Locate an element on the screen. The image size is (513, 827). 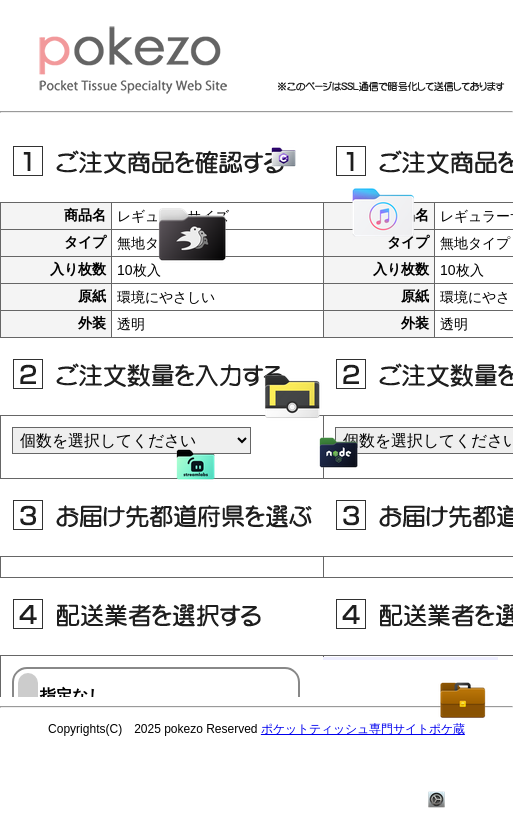
open work or business documents folder is located at coordinates (462, 701).